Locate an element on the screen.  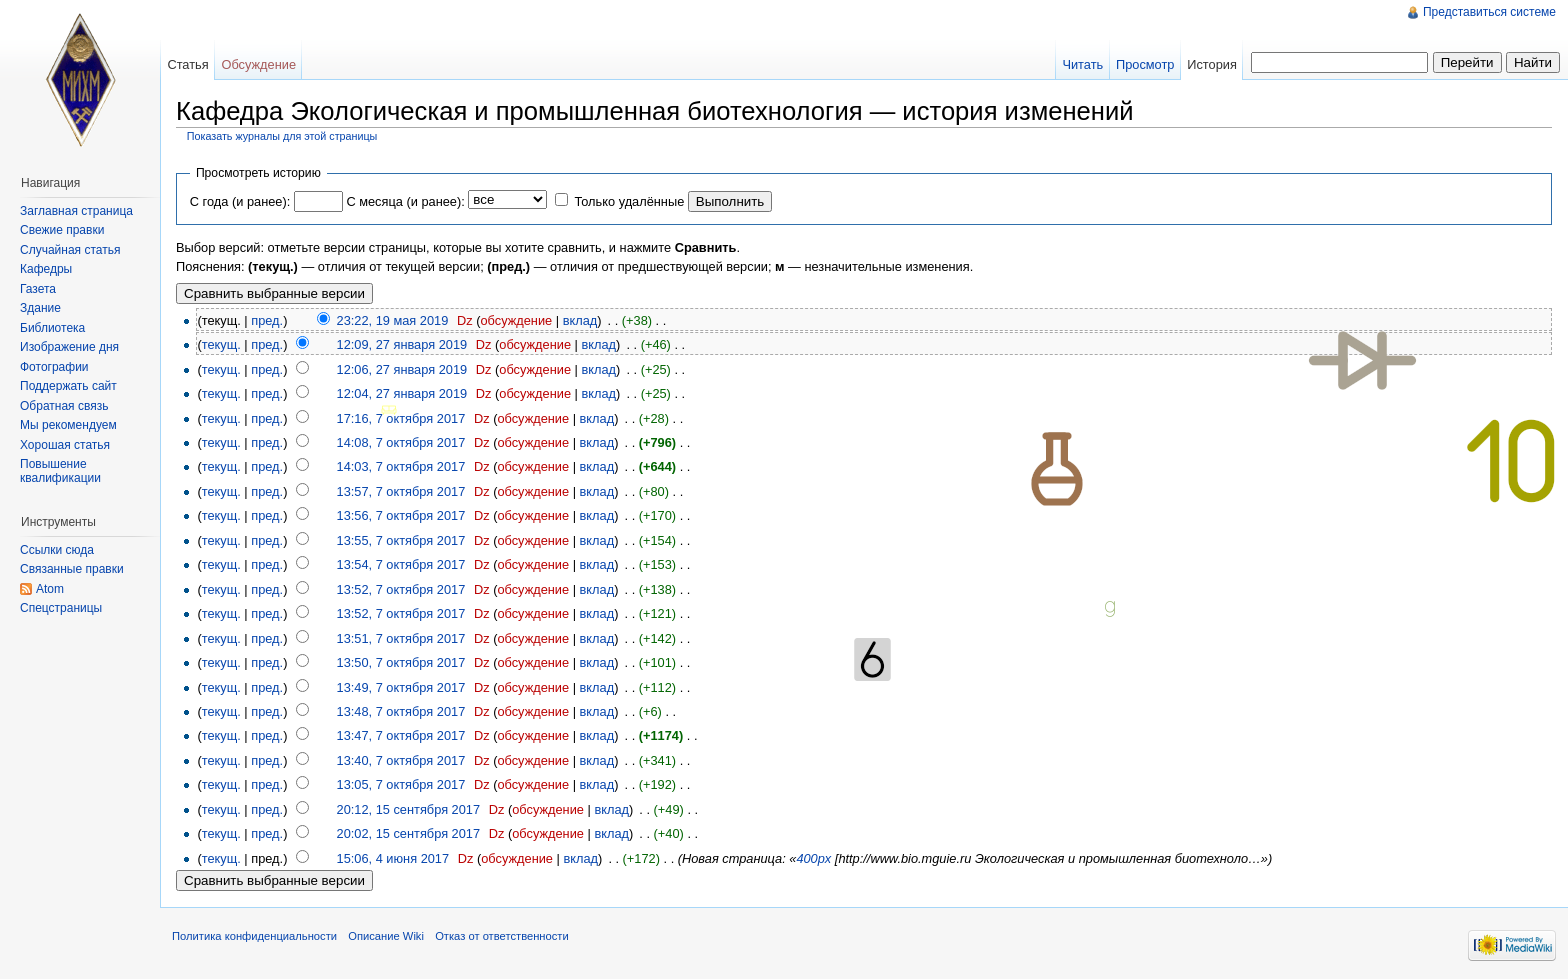
indicates item number 10 in a list or sequence is located at coordinates (1513, 461).